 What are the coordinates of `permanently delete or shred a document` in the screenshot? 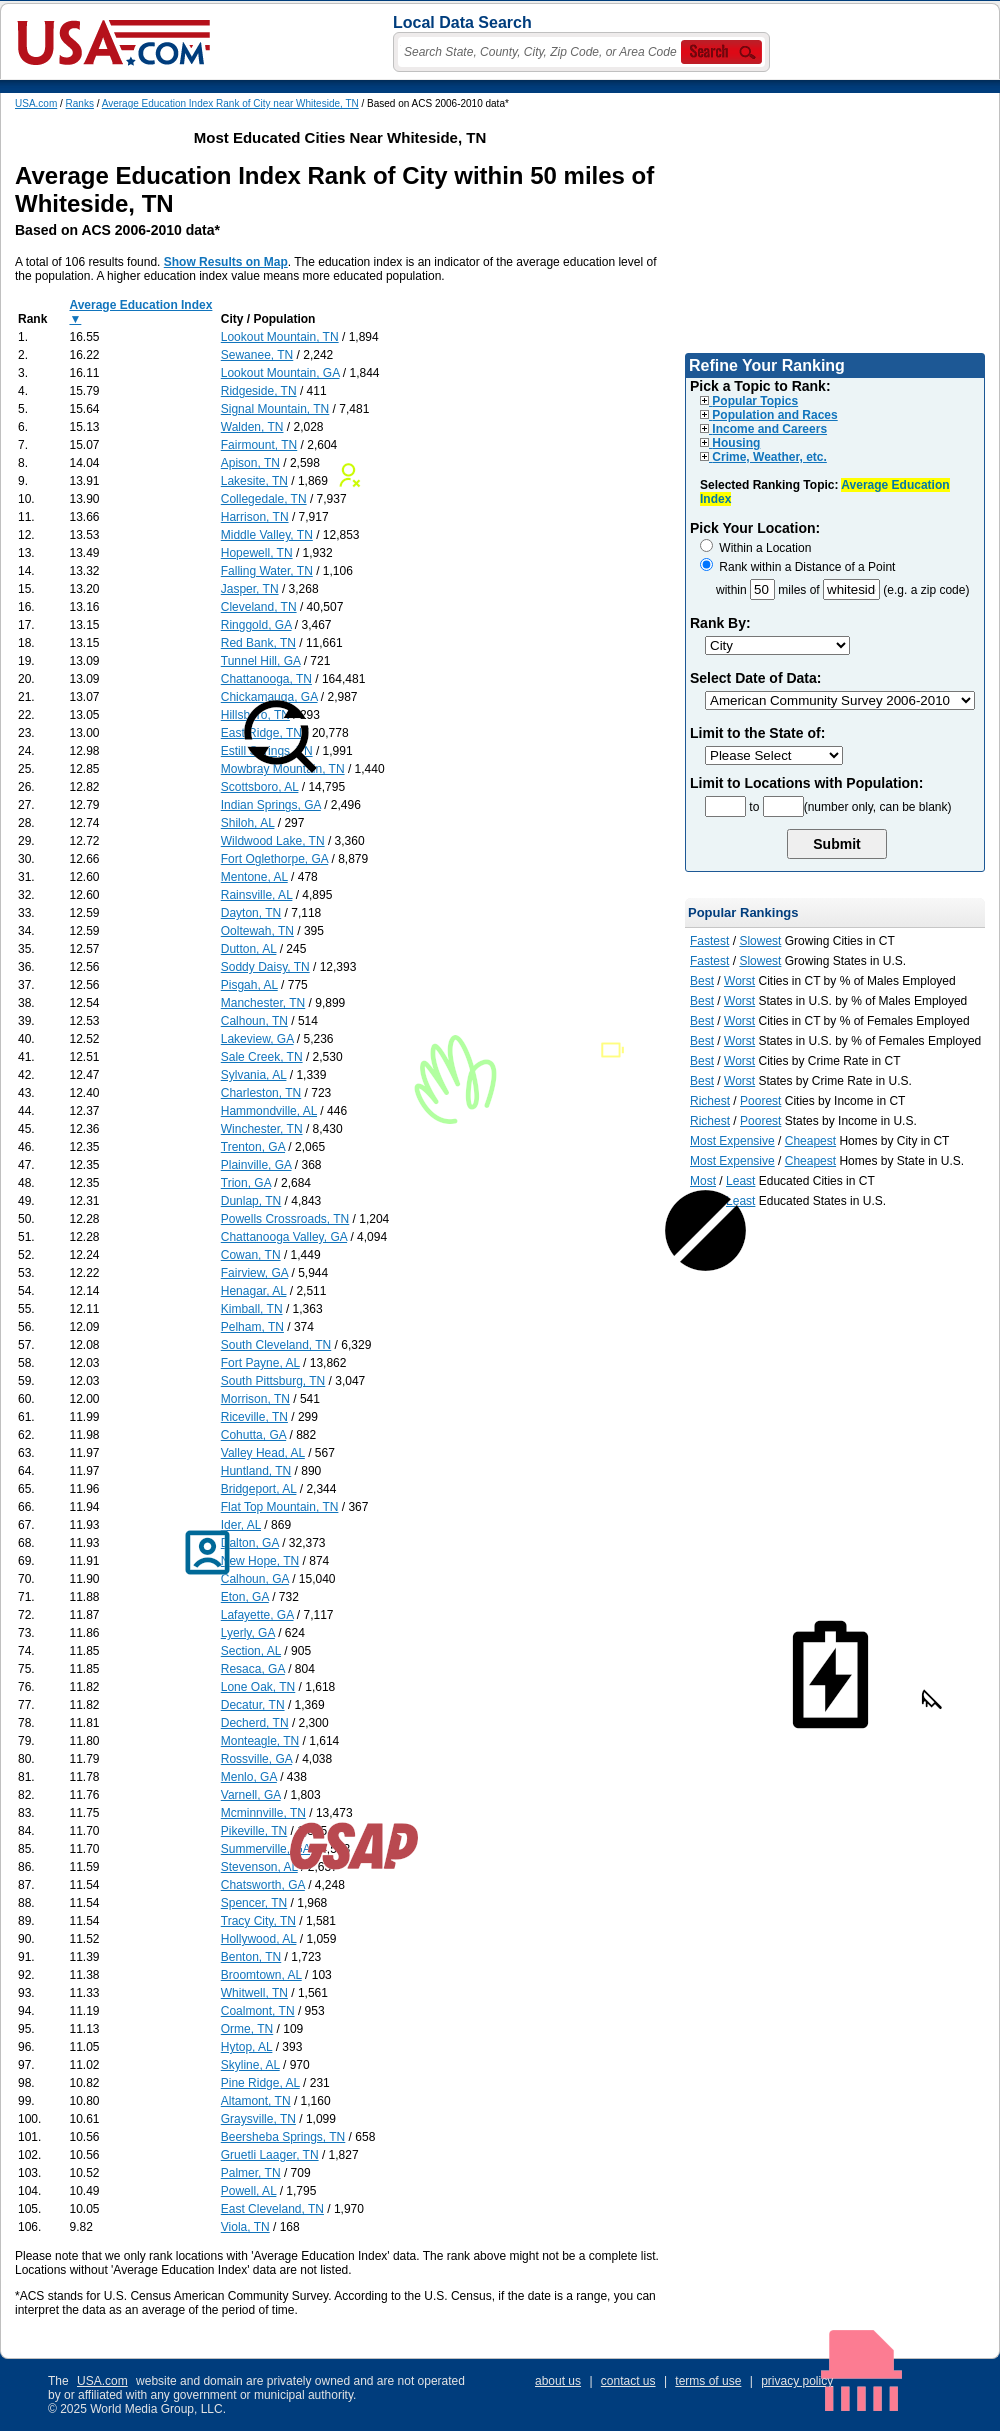 It's located at (861, 2370).